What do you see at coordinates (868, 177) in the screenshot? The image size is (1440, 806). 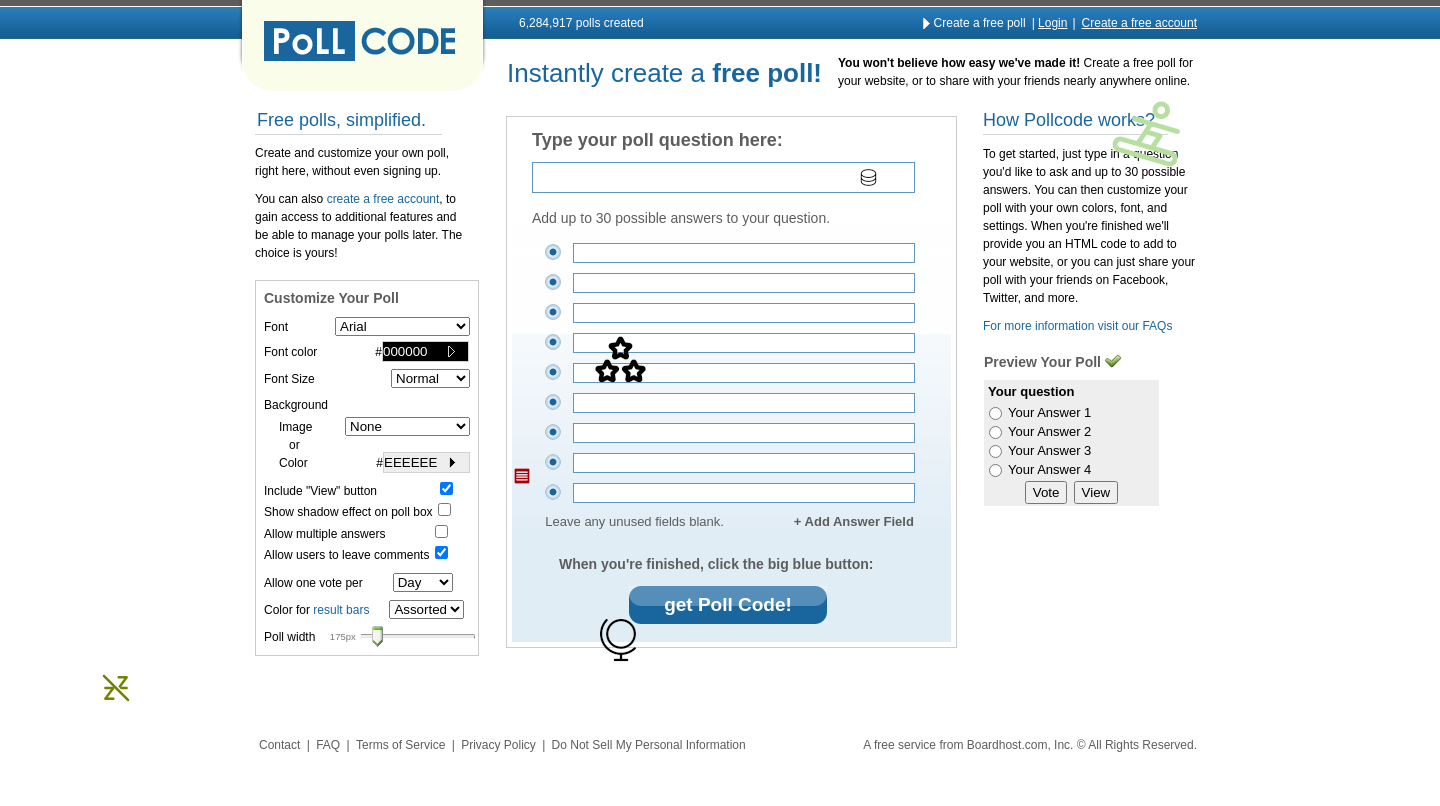 I see `access database or data storage` at bounding box center [868, 177].